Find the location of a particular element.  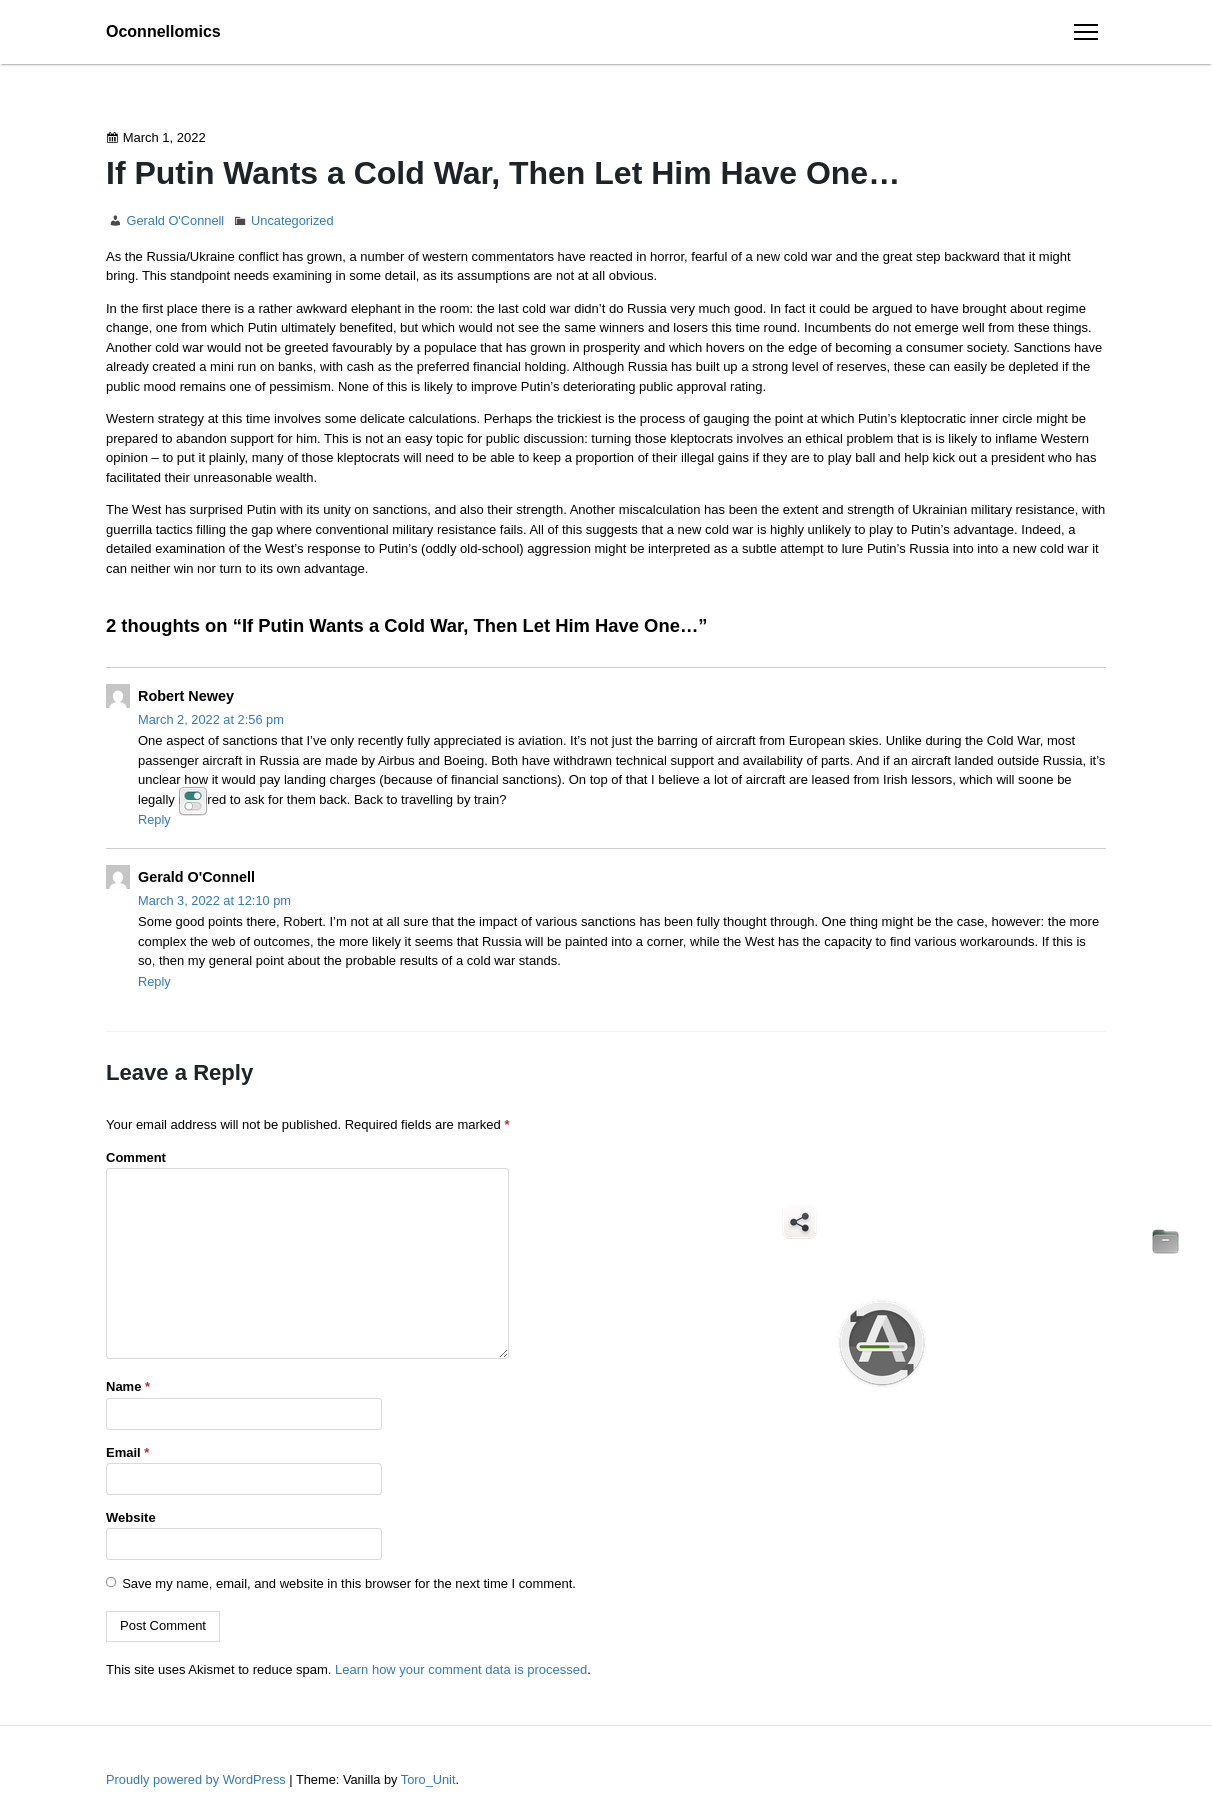

open sharing preferences is located at coordinates (799, 1221).